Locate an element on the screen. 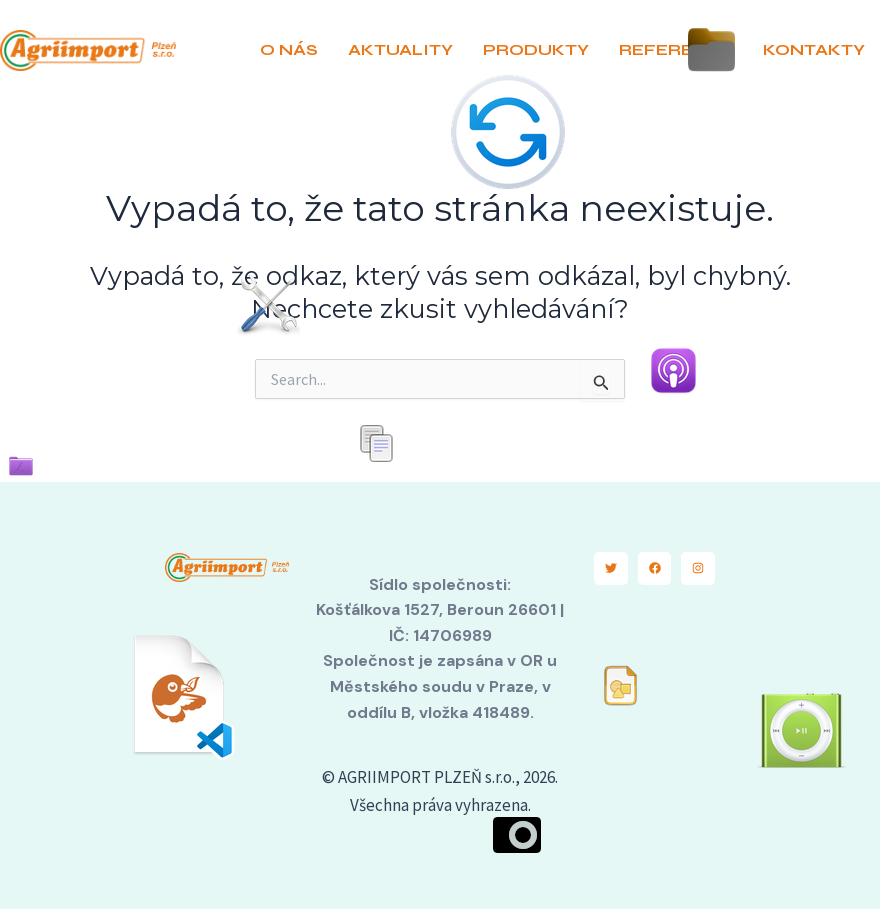  ipod shuffle device in sidebar is located at coordinates (517, 833).